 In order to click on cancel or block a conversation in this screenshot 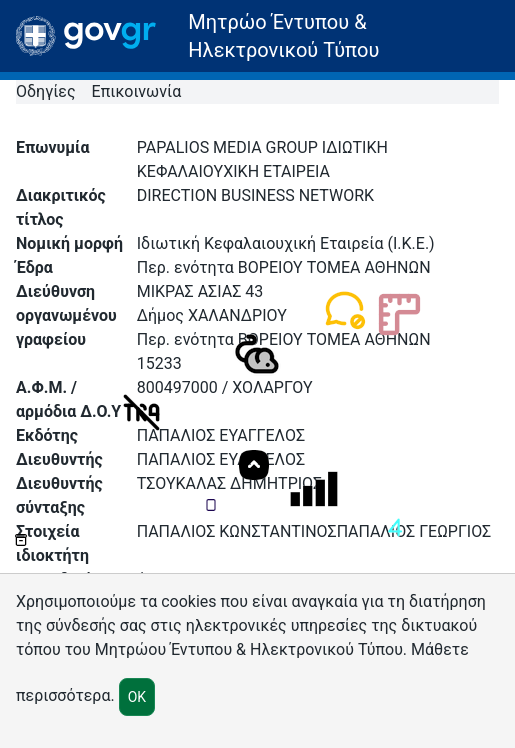, I will do `click(344, 308)`.